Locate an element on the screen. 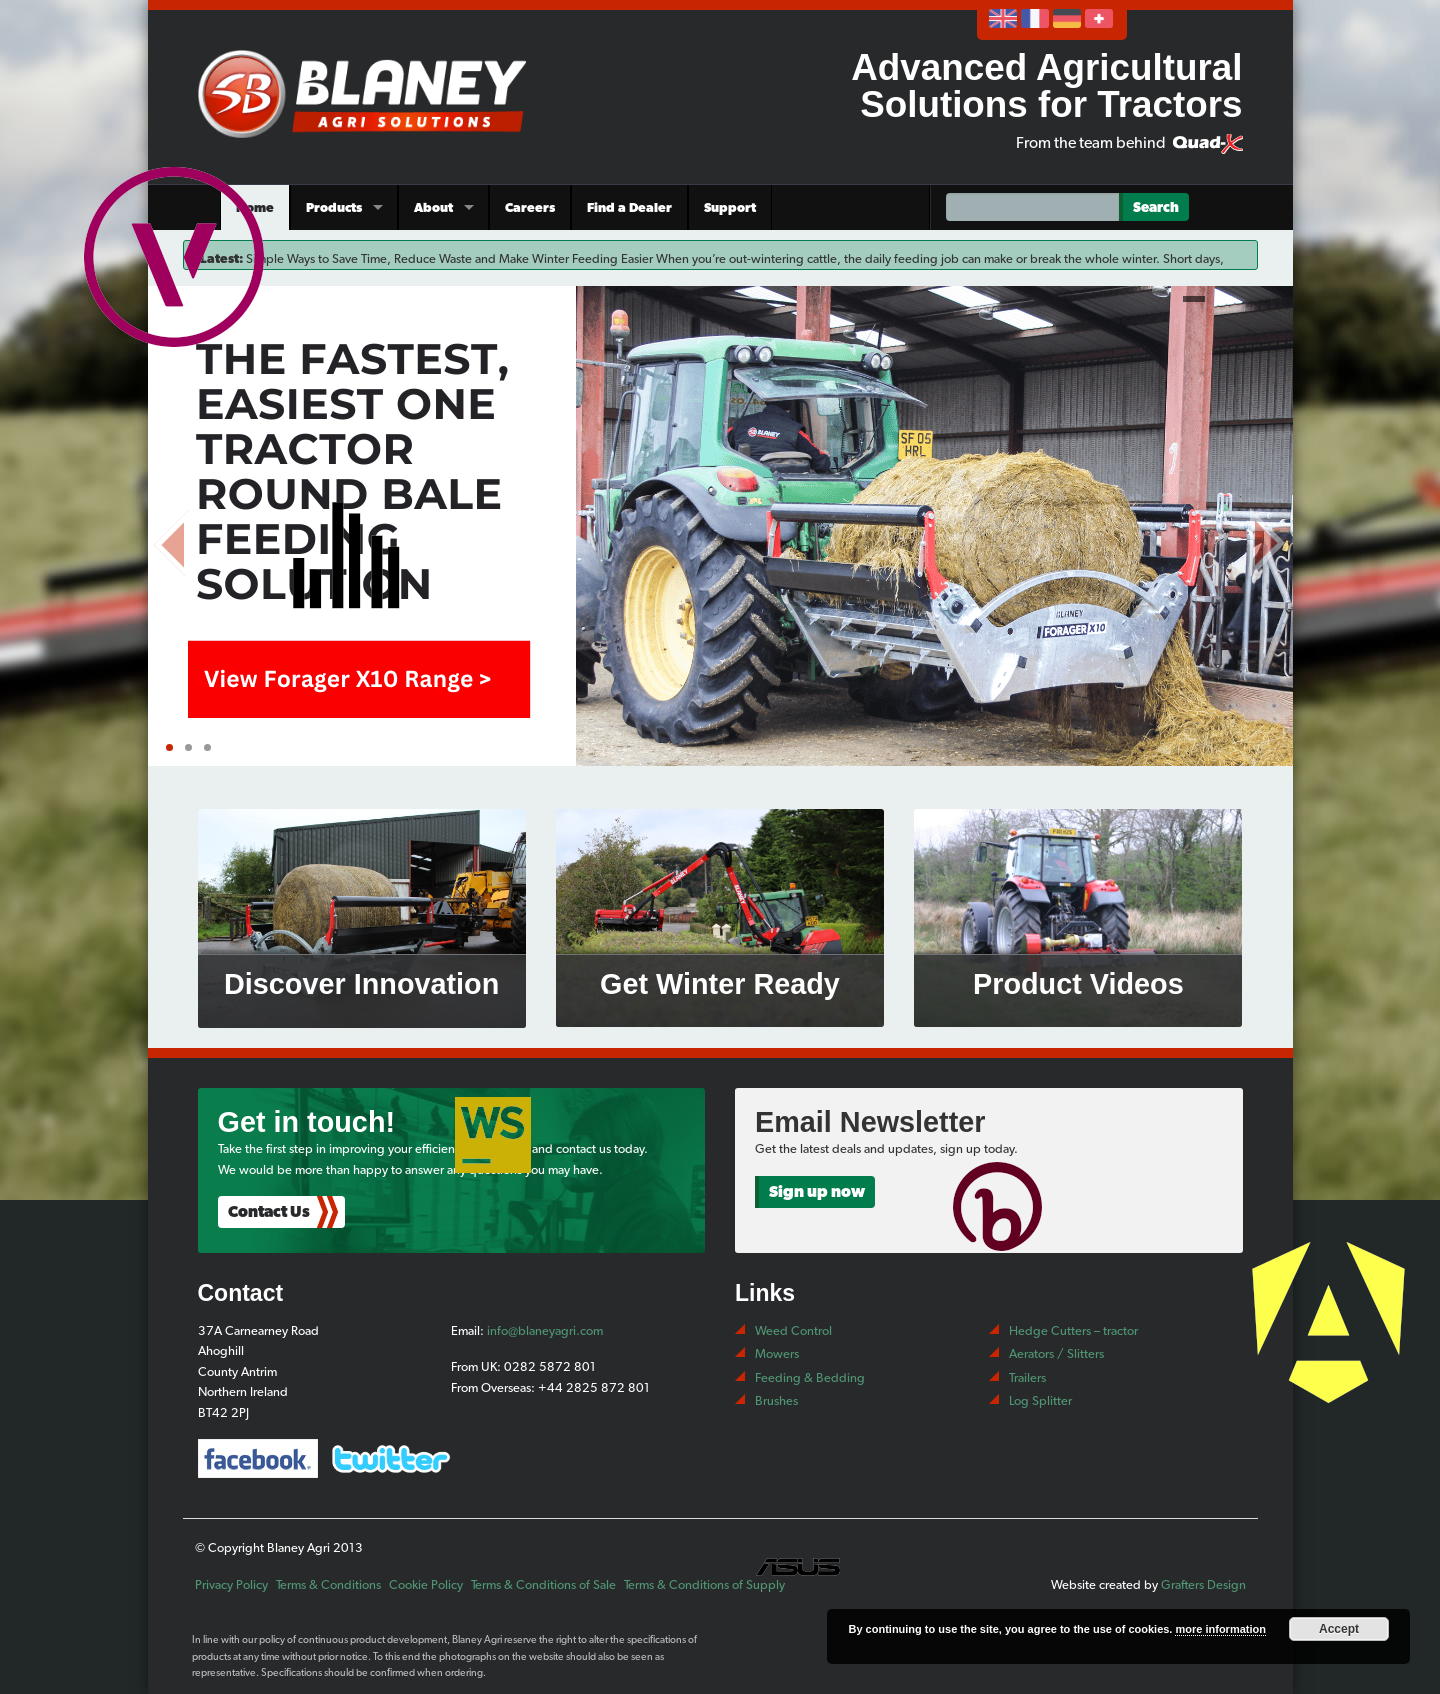 Image resolution: width=1440 pixels, height=1694 pixels. open Vectorworks application is located at coordinates (174, 257).